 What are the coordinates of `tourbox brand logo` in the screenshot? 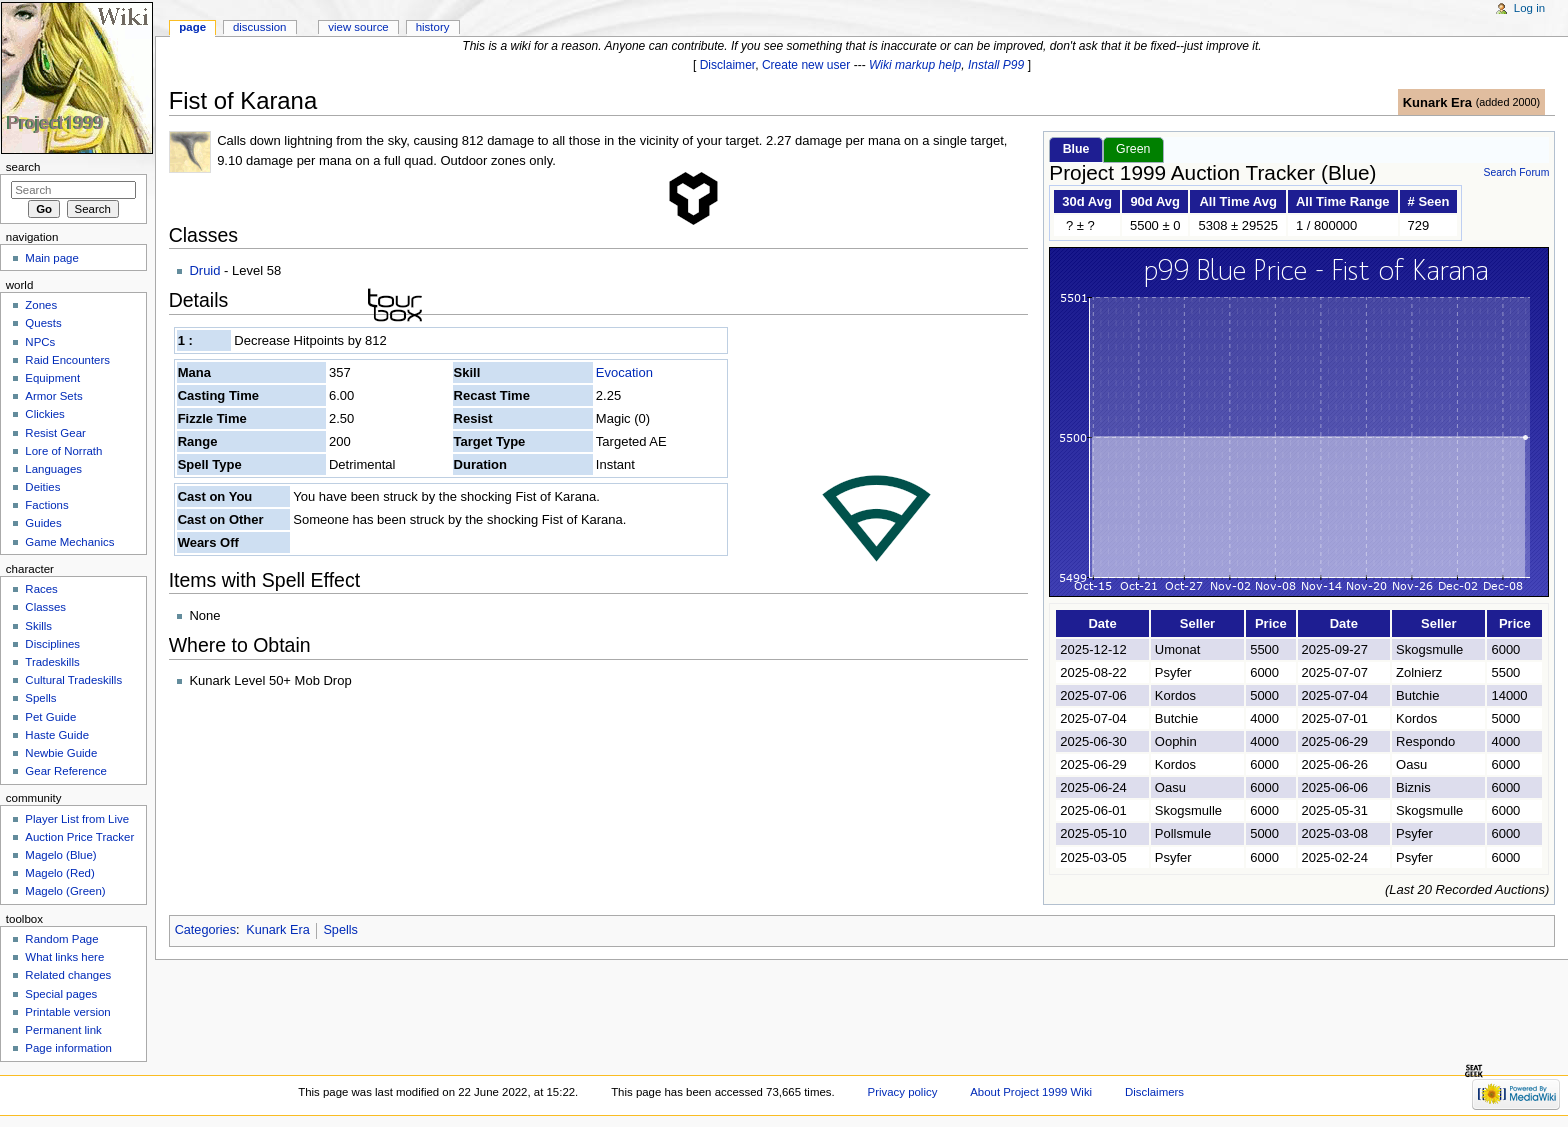 It's located at (395, 305).